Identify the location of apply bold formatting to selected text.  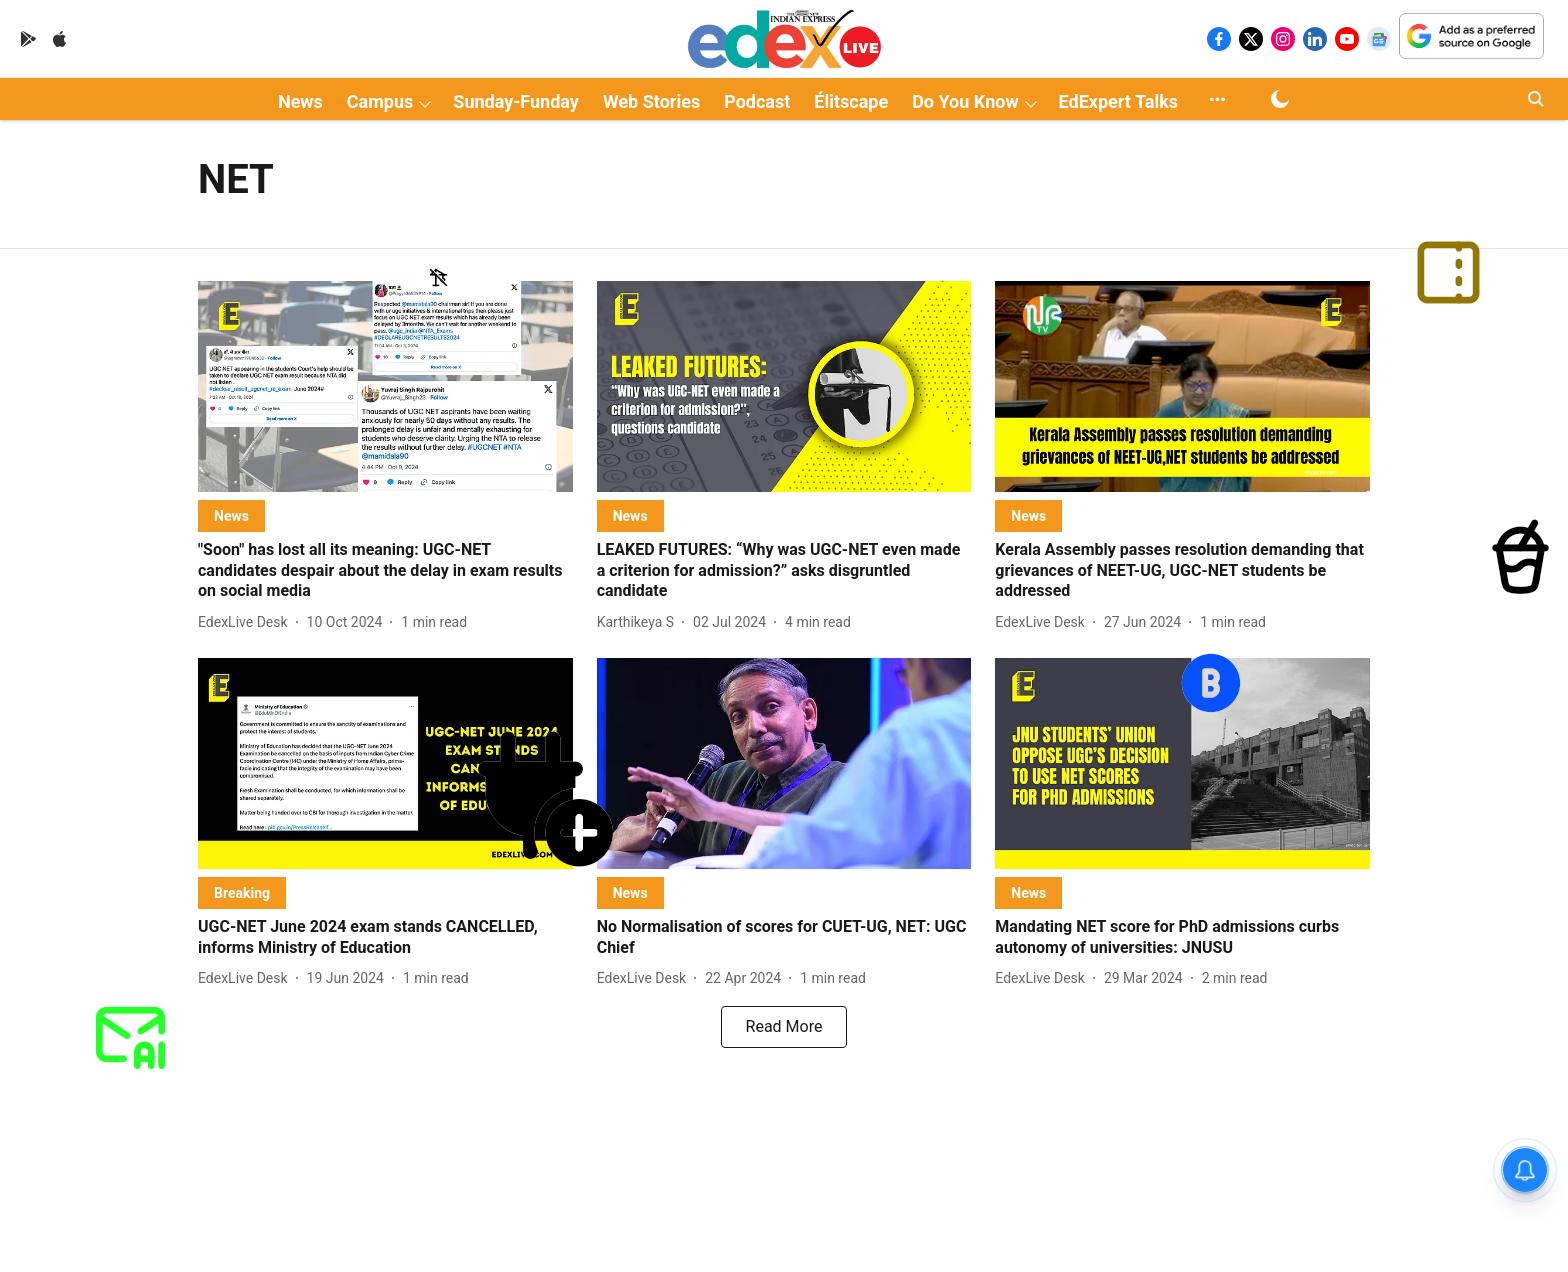
(1211, 683).